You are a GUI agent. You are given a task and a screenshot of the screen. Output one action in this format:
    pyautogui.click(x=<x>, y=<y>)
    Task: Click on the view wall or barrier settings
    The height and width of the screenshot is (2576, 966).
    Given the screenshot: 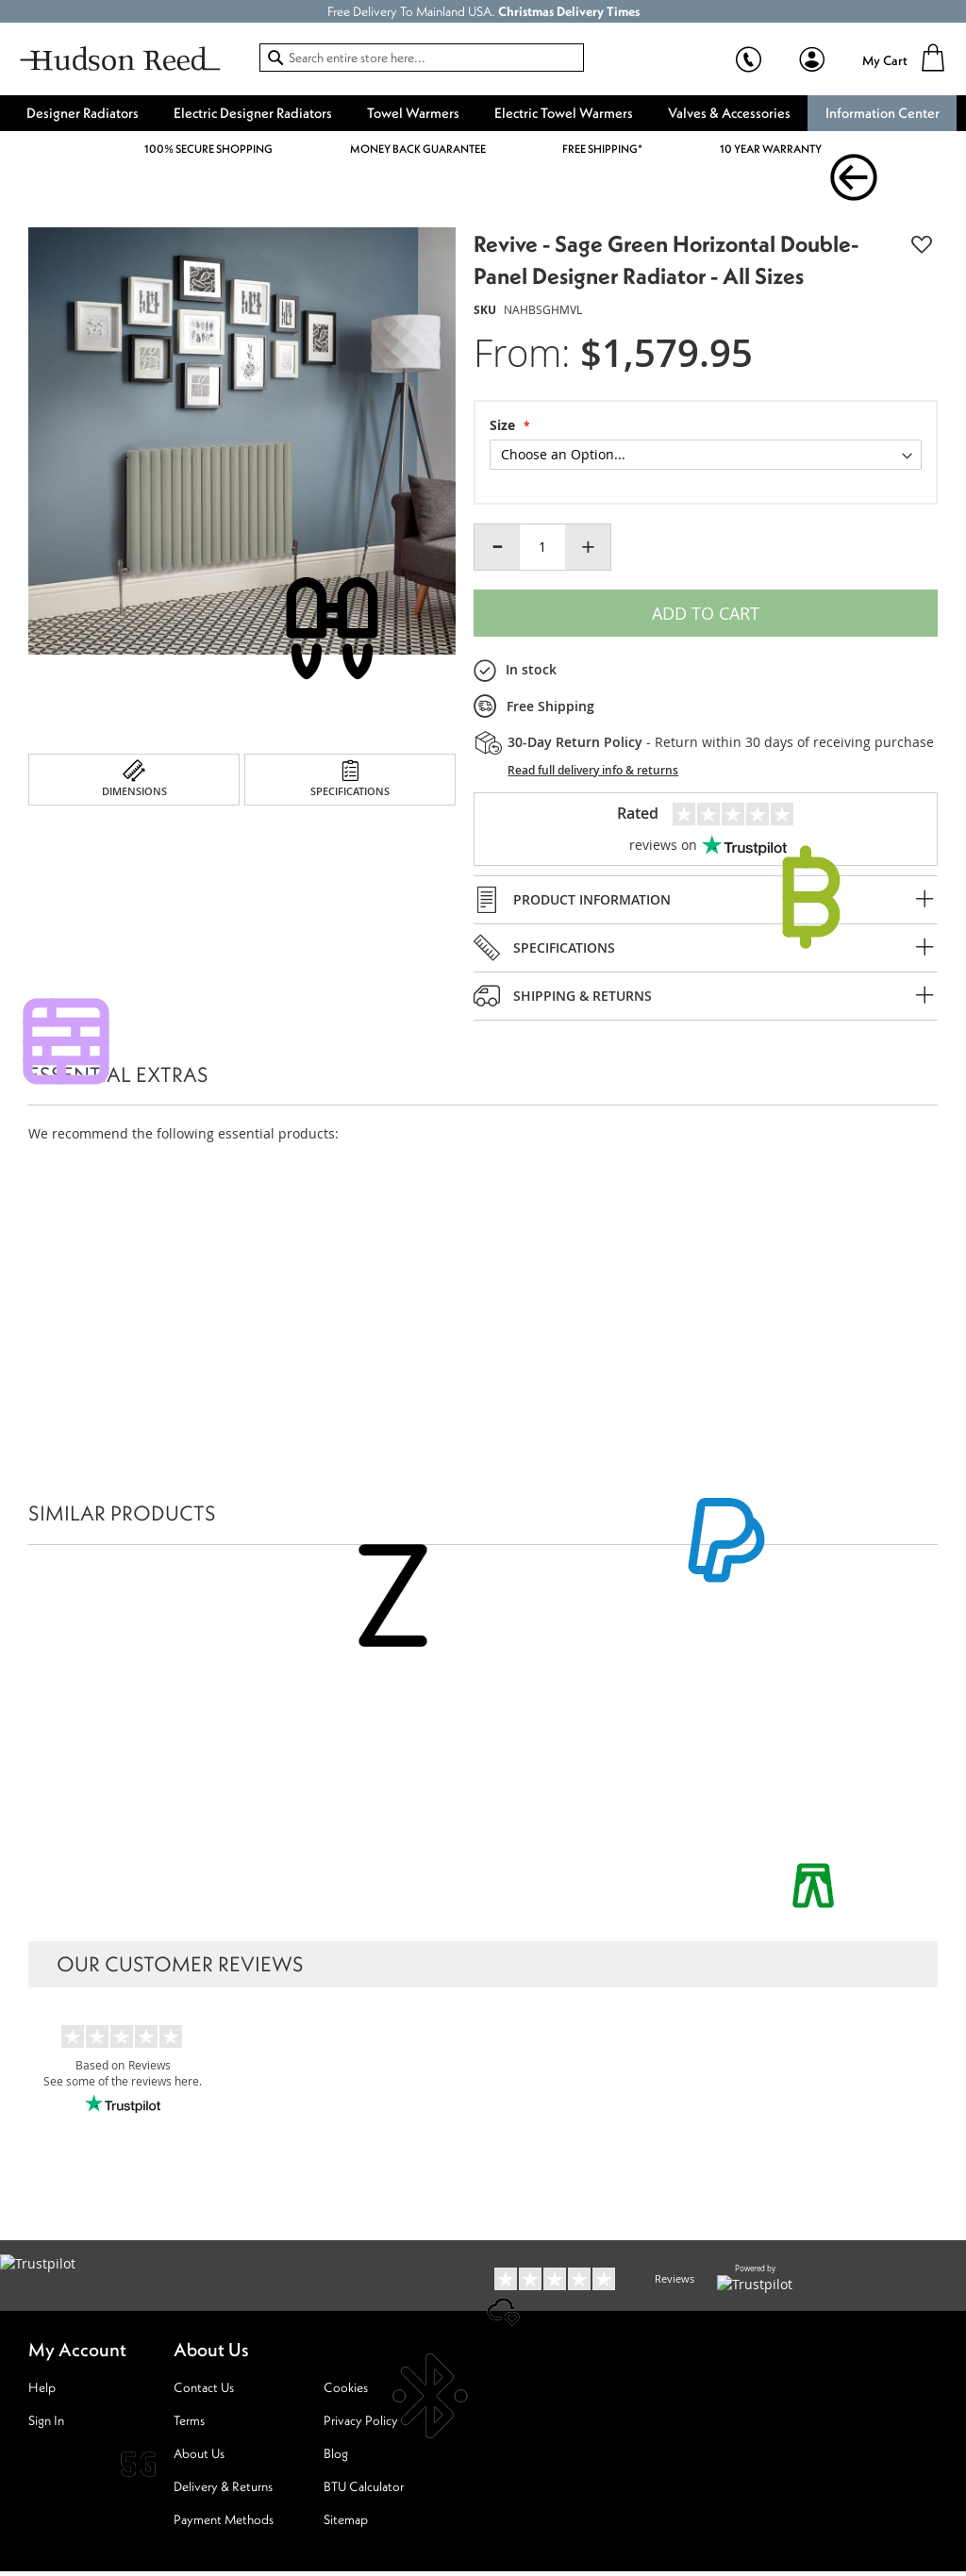 What is the action you would take?
    pyautogui.click(x=66, y=1041)
    